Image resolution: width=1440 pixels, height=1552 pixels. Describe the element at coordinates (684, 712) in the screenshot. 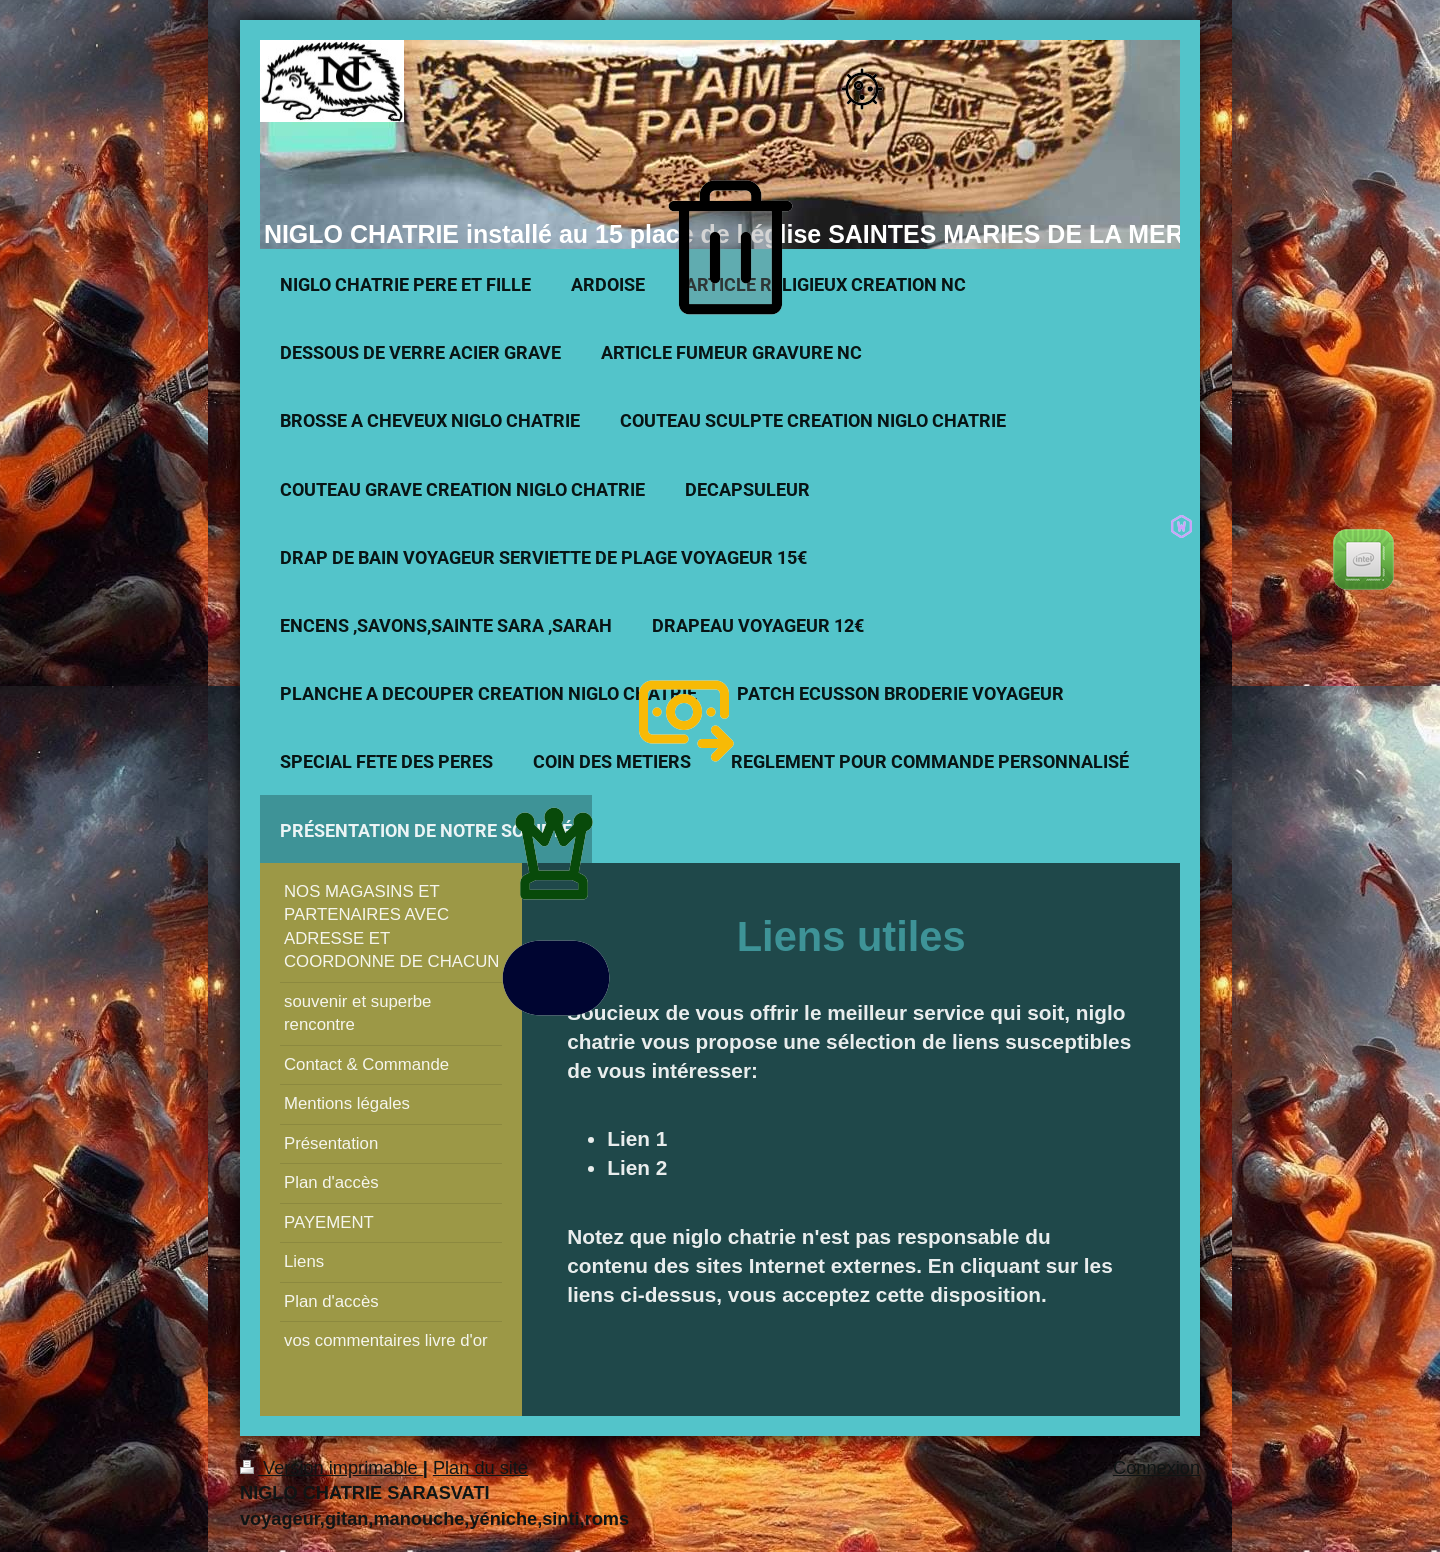

I see `transfer money or send funds` at that location.